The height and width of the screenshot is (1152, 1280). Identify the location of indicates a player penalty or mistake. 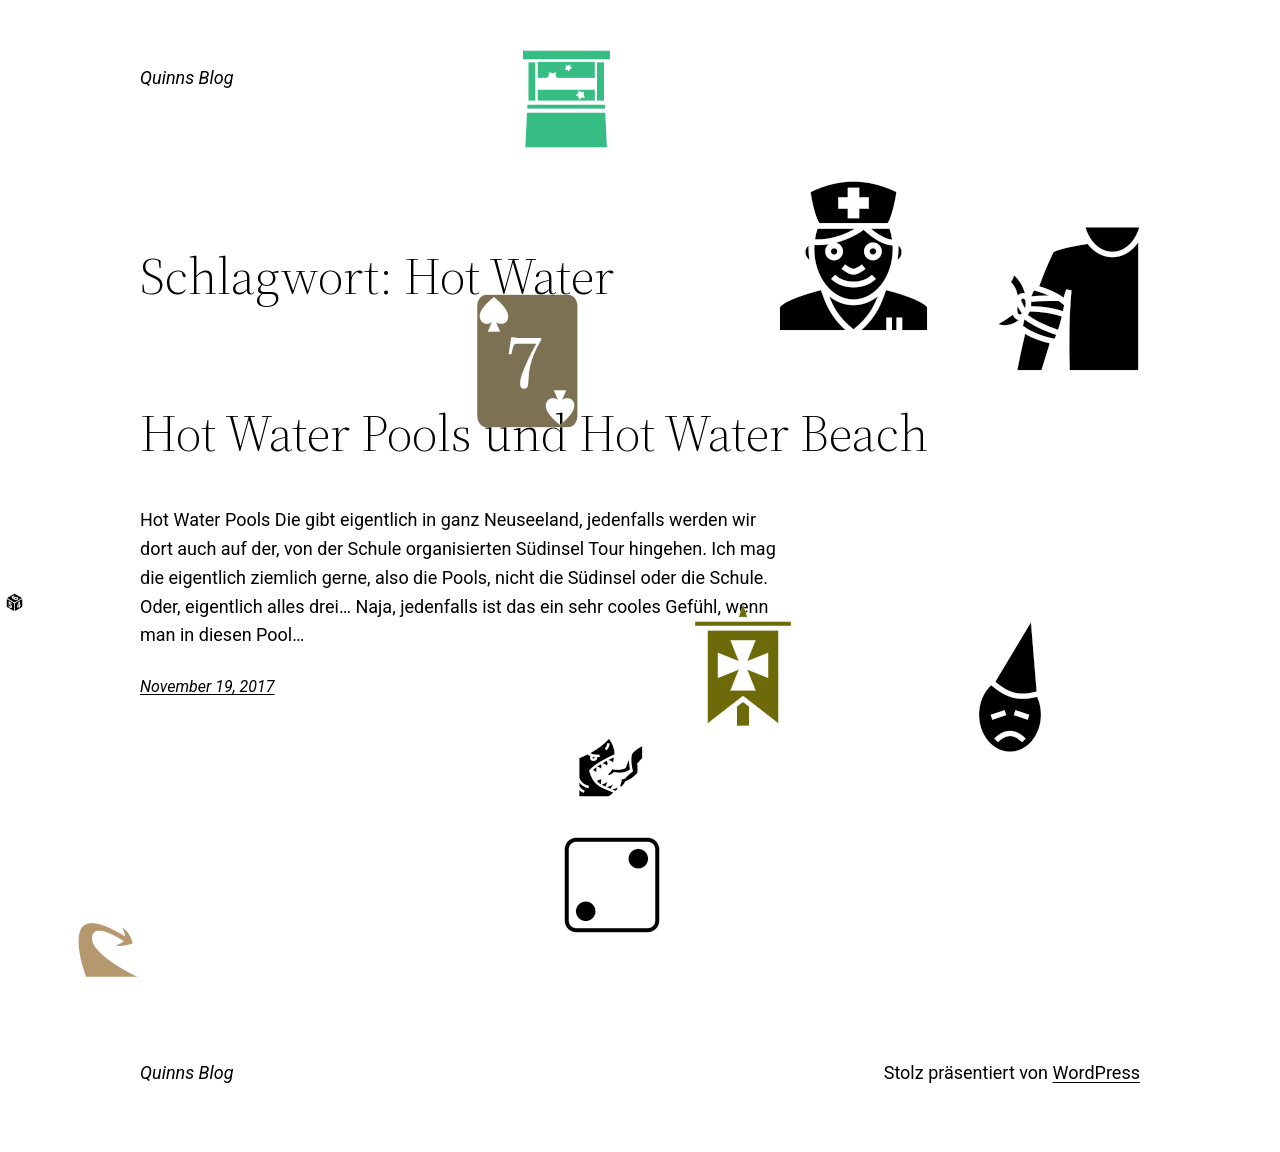
(1010, 687).